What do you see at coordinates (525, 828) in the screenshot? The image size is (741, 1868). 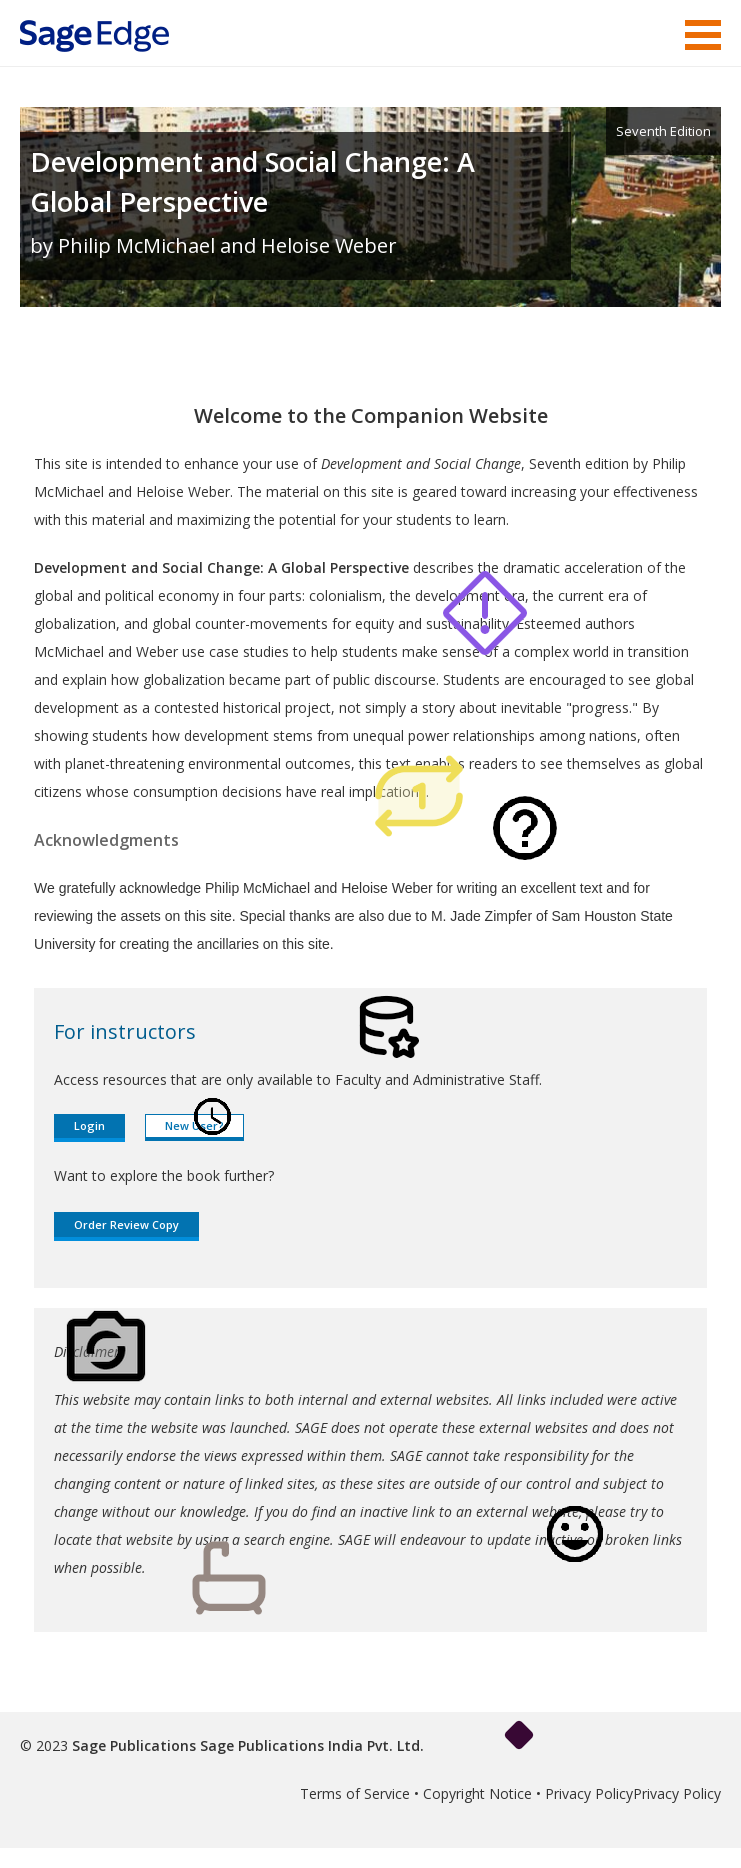 I see `access help or support` at bounding box center [525, 828].